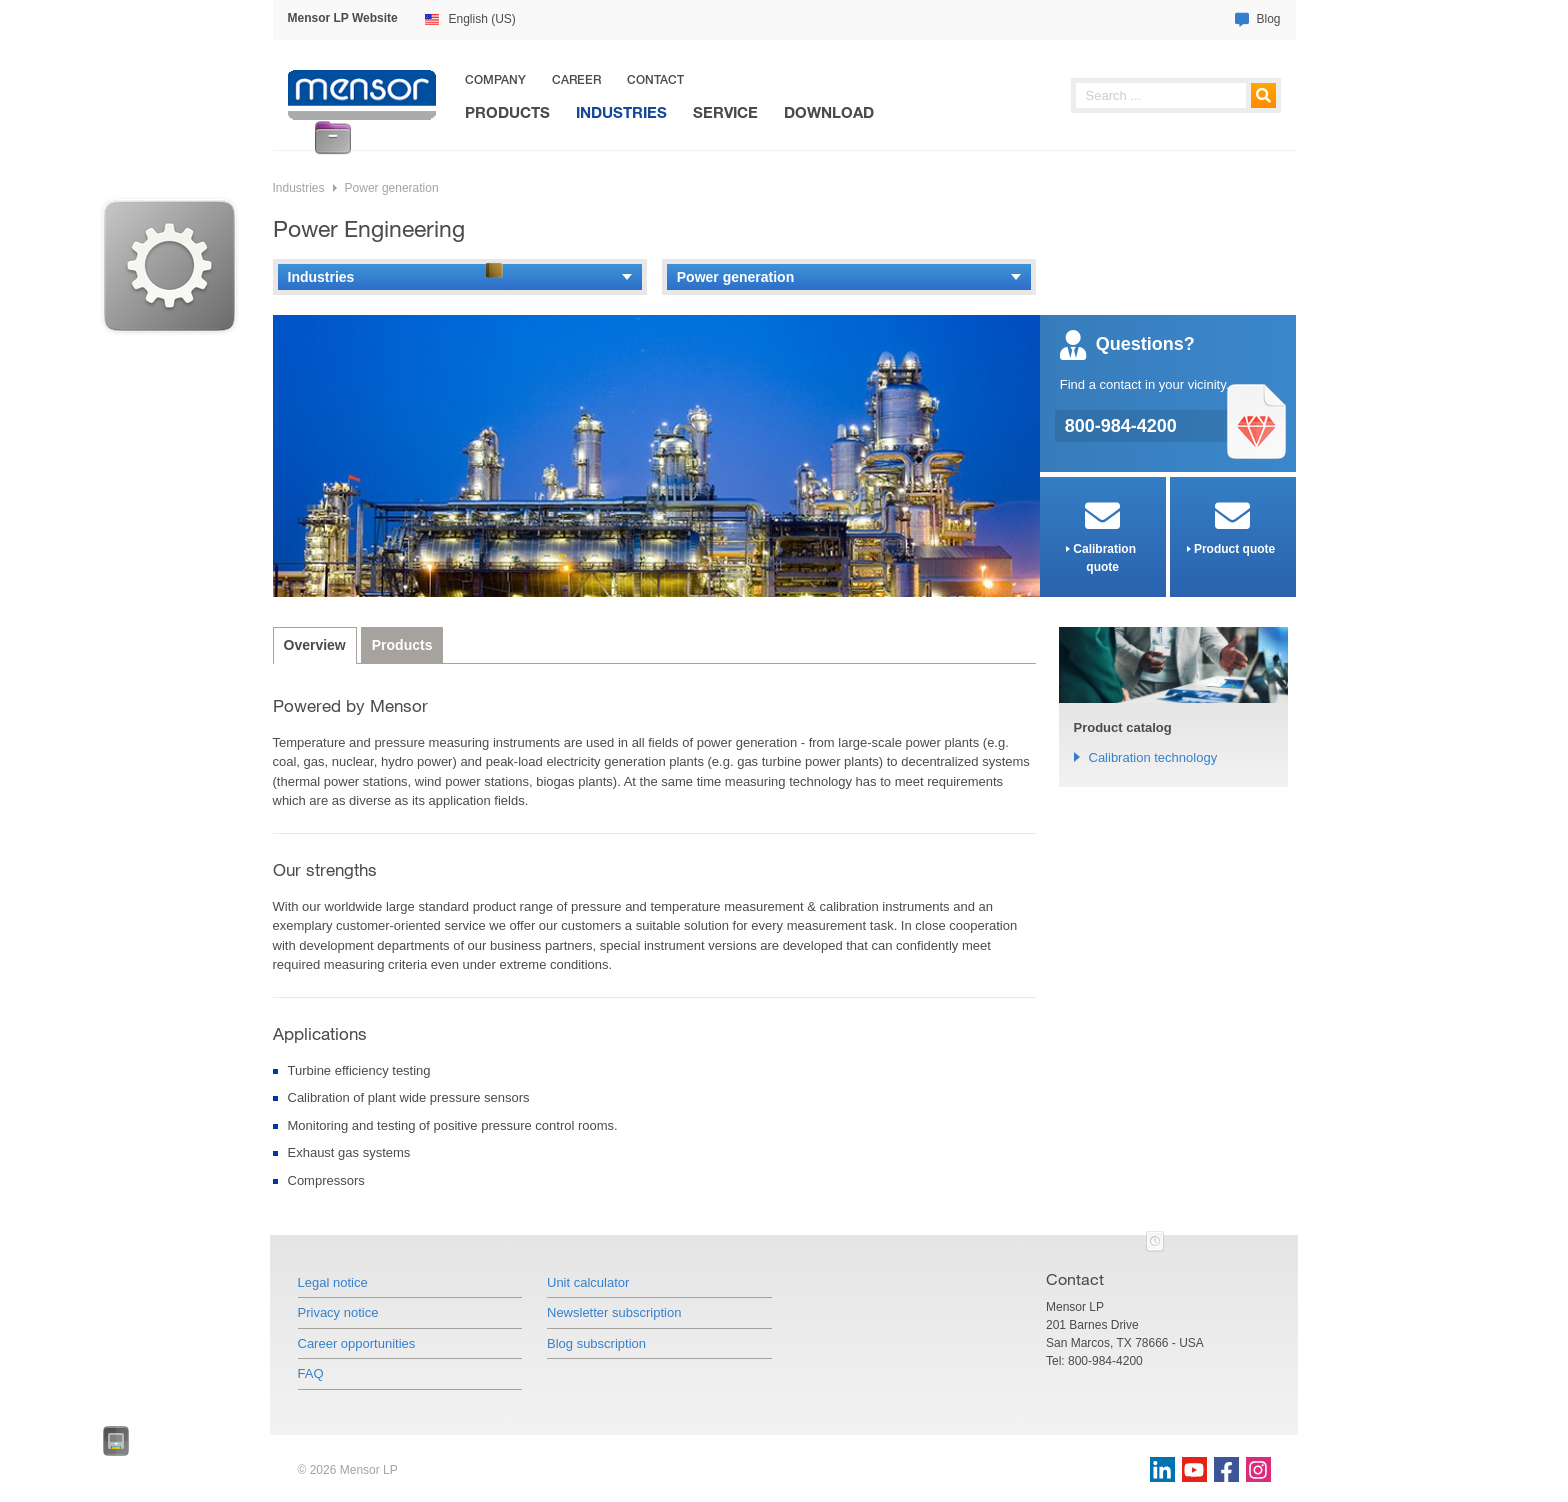  What do you see at coordinates (116, 1441) in the screenshot?
I see `NES game ROM file` at bounding box center [116, 1441].